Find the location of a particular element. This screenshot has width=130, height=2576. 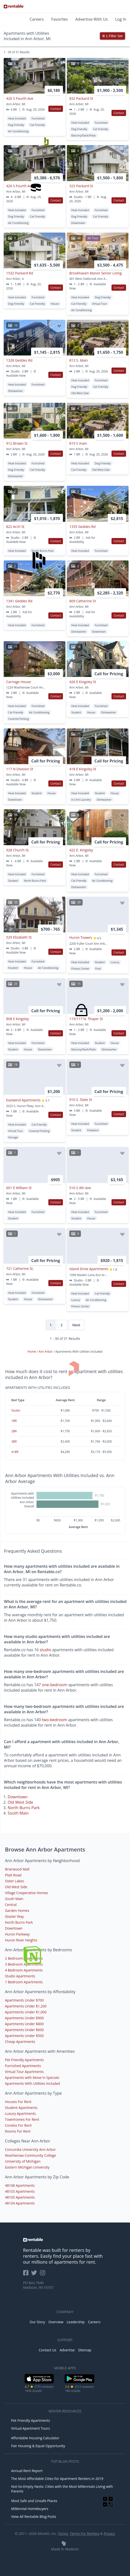

open the Printables 3D printing community website is located at coordinates (74, 1368).